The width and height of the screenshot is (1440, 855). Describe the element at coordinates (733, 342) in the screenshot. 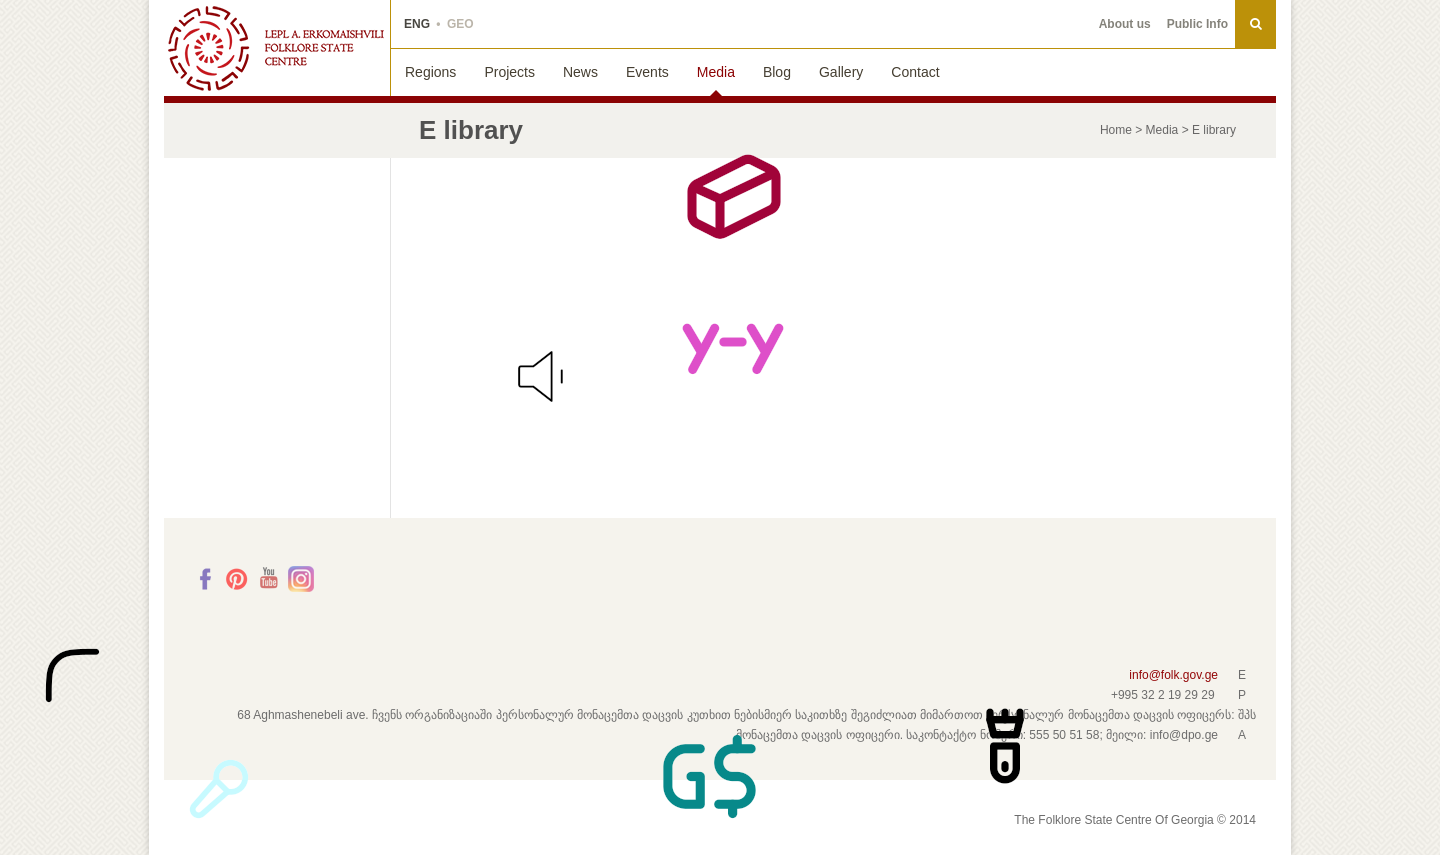

I see `represents a mathematical subtraction operation (y minus y)` at that location.